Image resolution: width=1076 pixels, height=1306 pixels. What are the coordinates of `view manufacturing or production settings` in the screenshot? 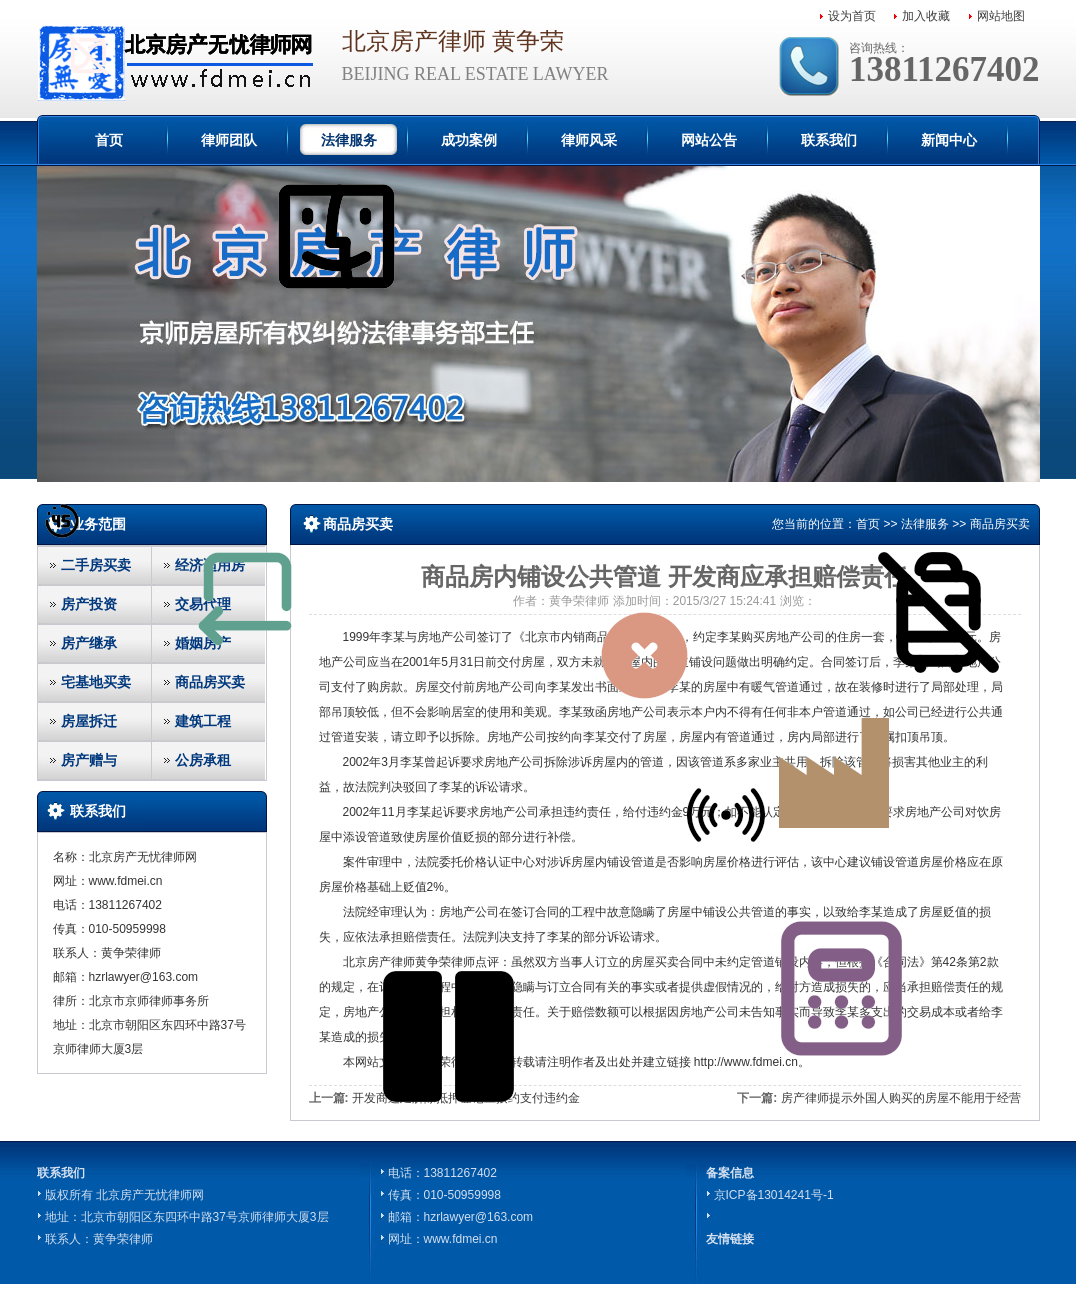 It's located at (834, 773).